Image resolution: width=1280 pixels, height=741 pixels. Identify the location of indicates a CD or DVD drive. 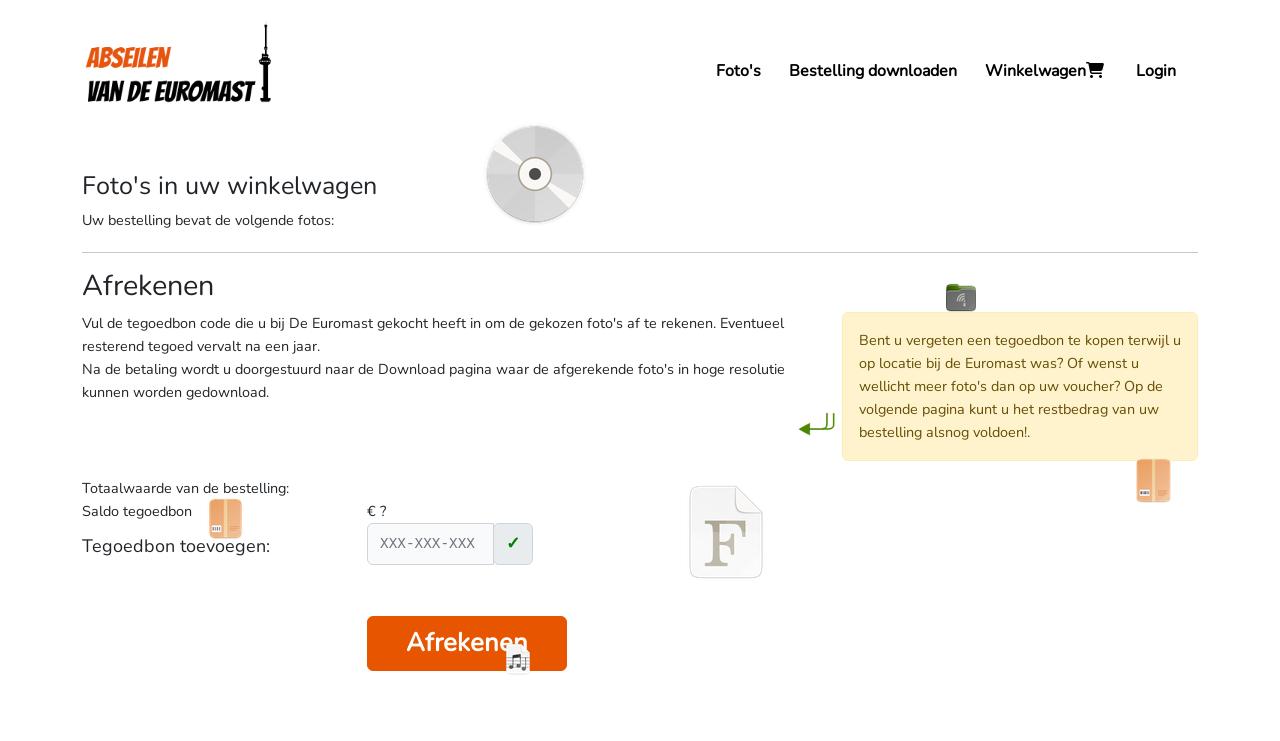
(535, 174).